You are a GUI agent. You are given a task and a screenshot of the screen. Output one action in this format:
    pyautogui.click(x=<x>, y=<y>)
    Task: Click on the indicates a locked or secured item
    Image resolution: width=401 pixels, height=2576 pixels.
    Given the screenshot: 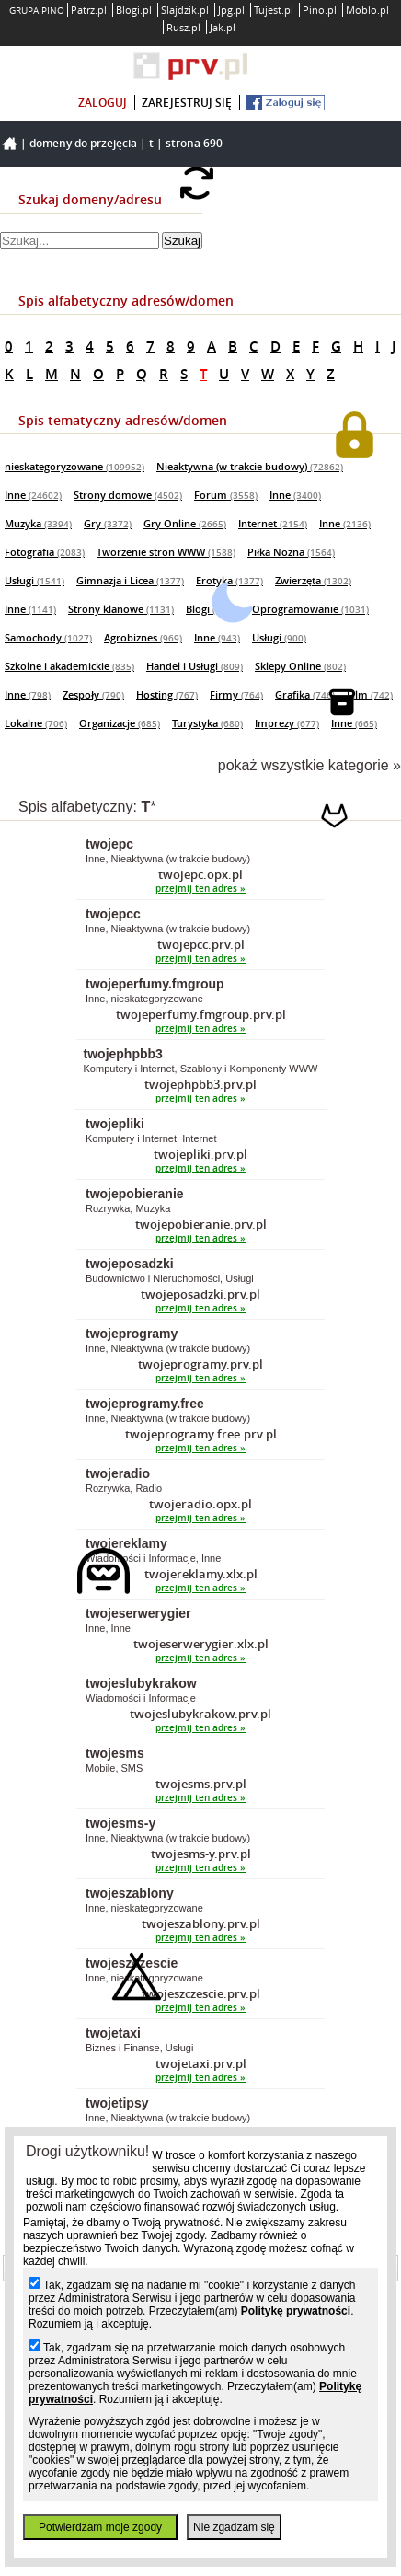 What is the action you would take?
    pyautogui.click(x=354, y=434)
    